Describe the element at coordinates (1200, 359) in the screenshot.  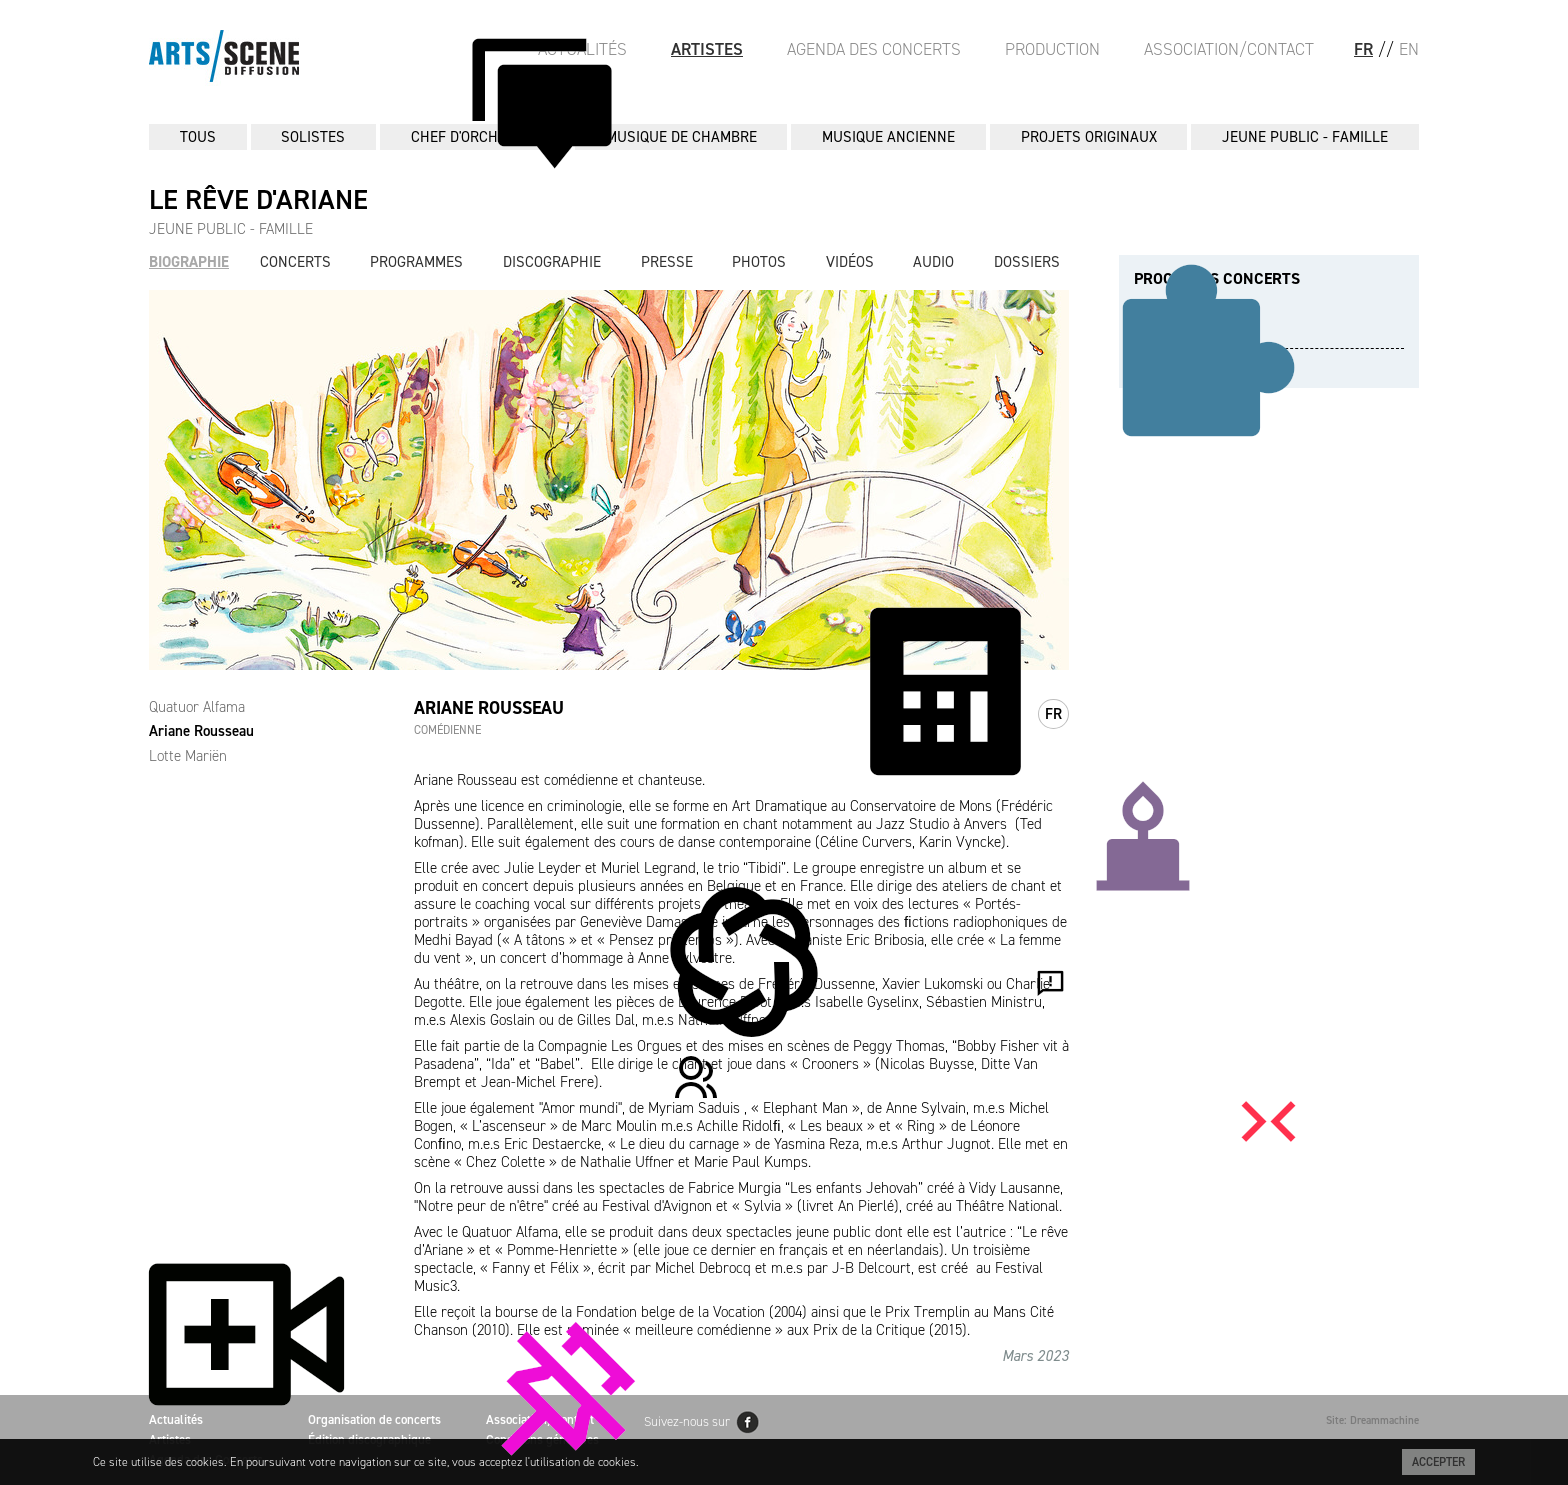
I see `access plugins or extensions` at that location.